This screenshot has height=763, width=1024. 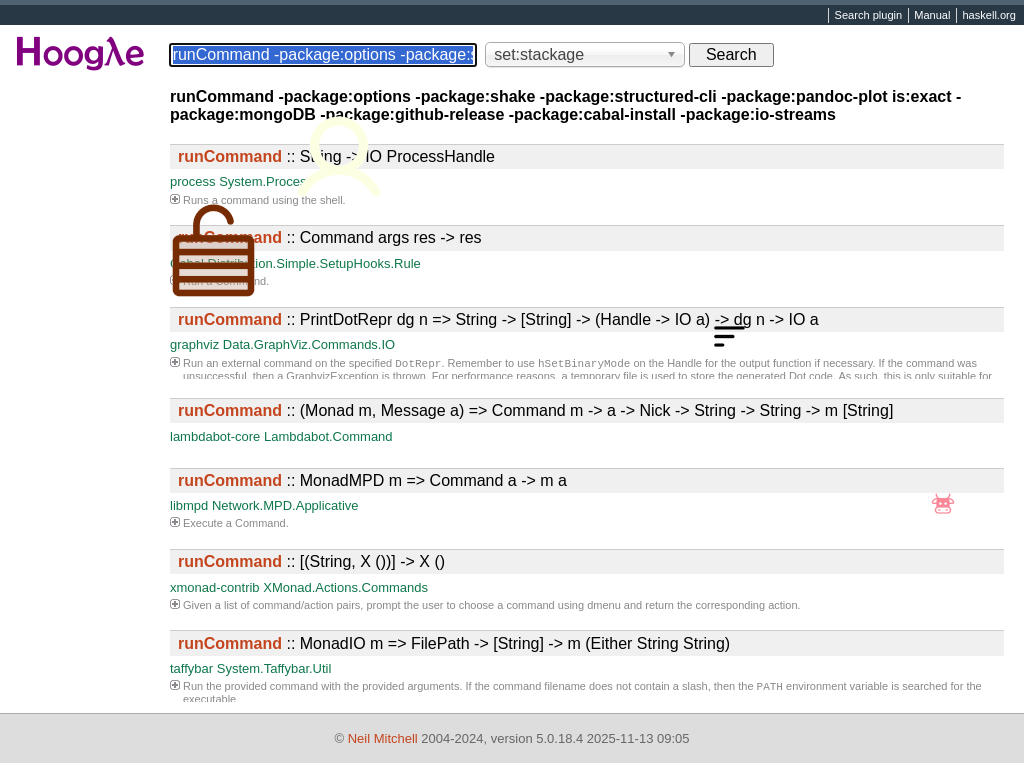 What do you see at coordinates (339, 158) in the screenshot?
I see `view your profile` at bounding box center [339, 158].